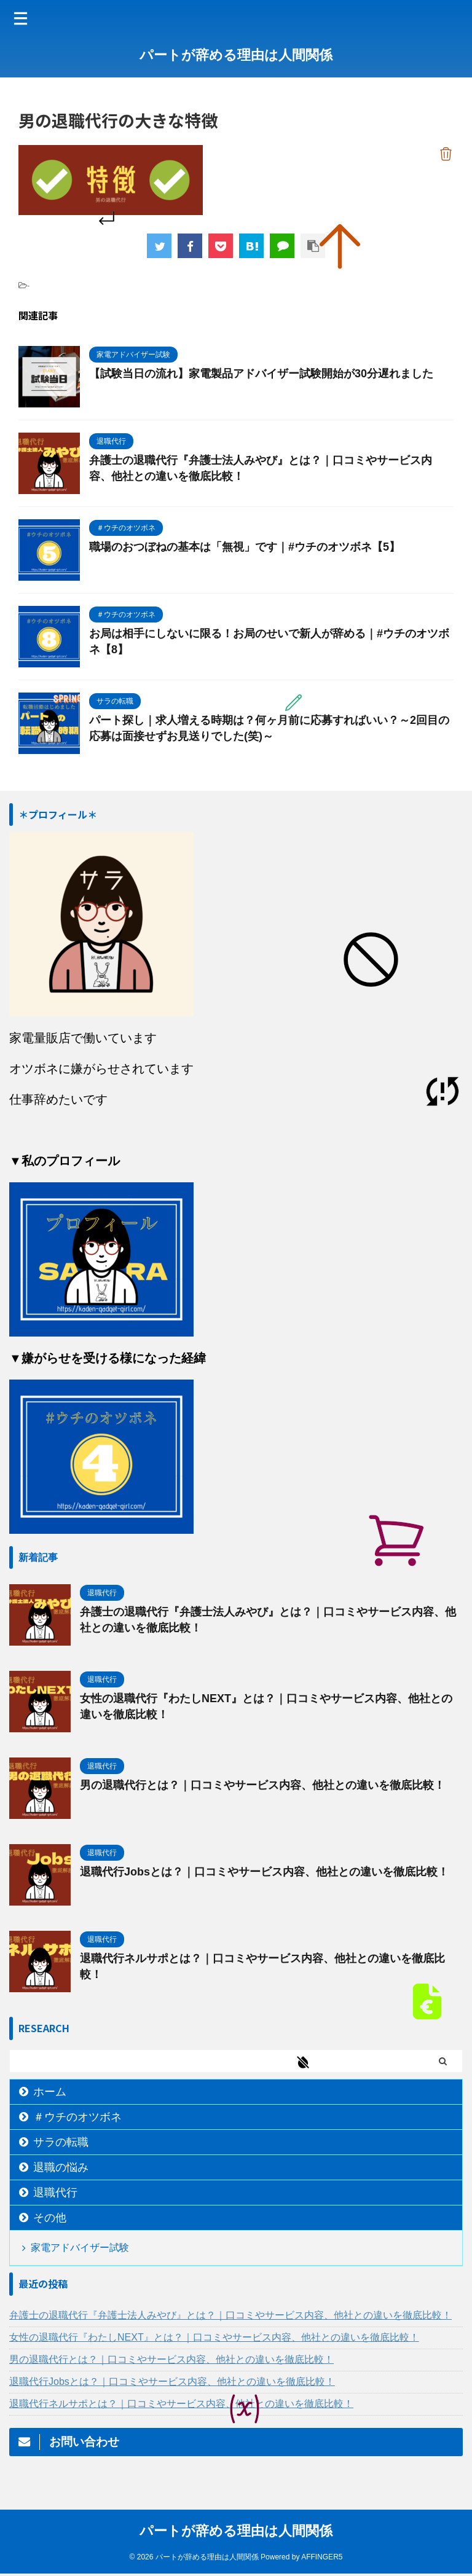 This screenshot has width=472, height=2576. I want to click on view euro currency document, so click(427, 2001).